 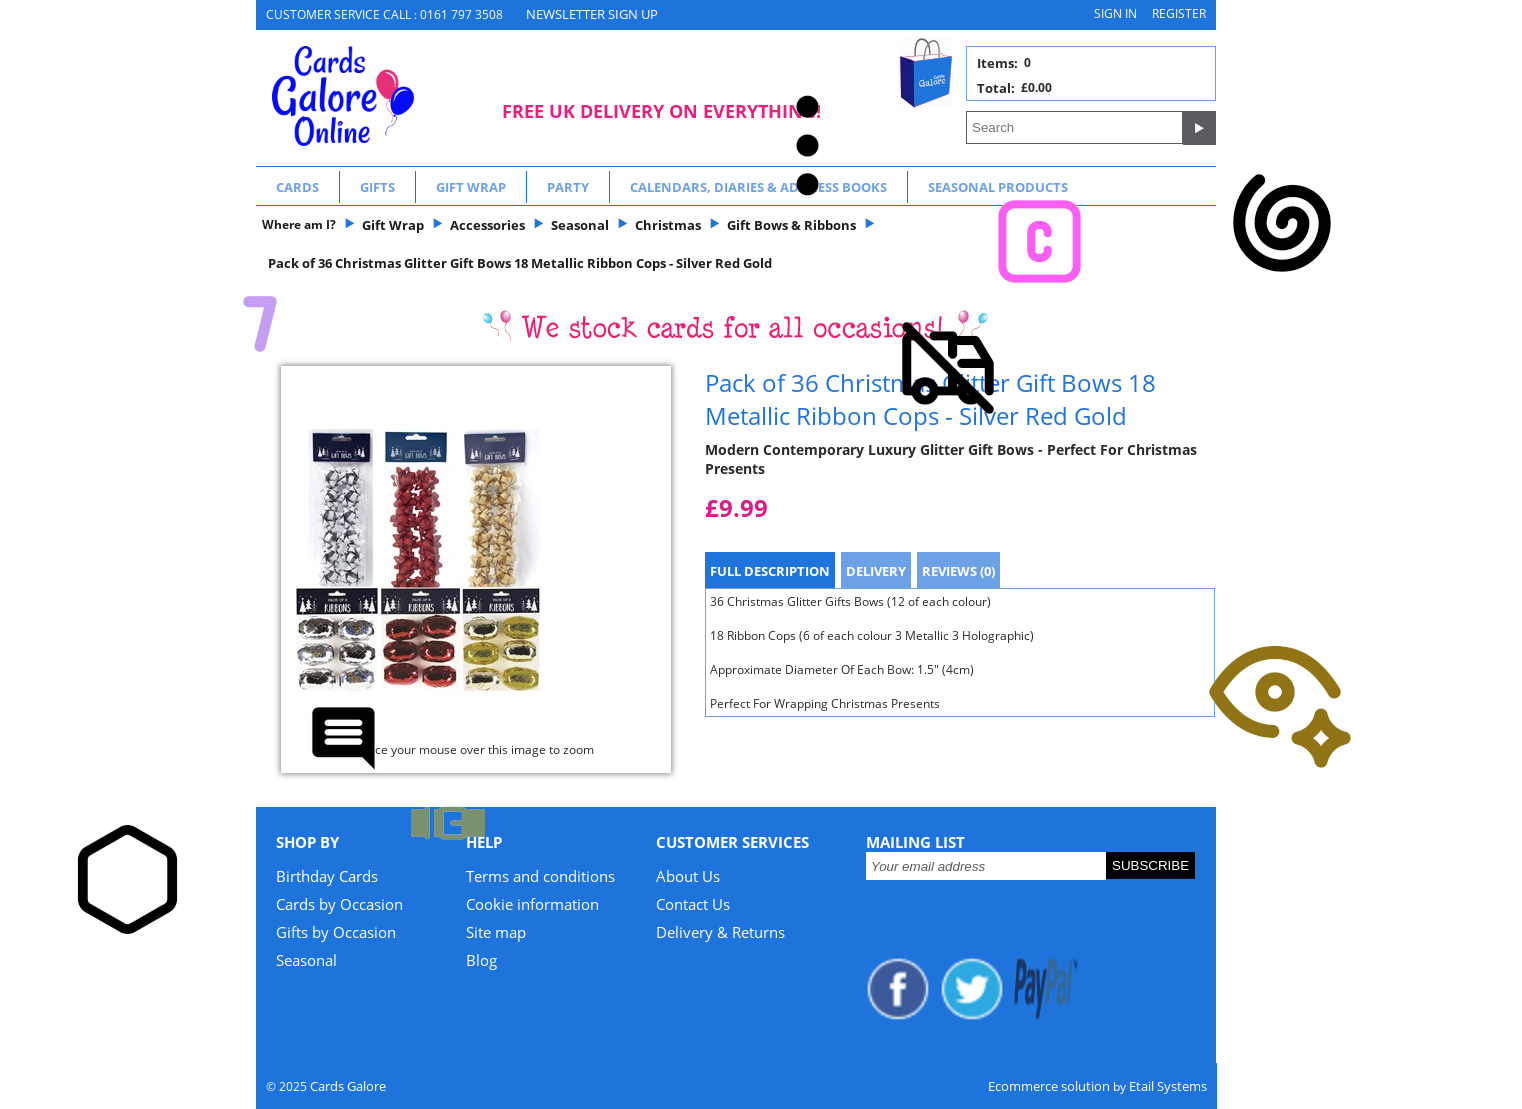 I want to click on open more options menu, so click(x=807, y=145).